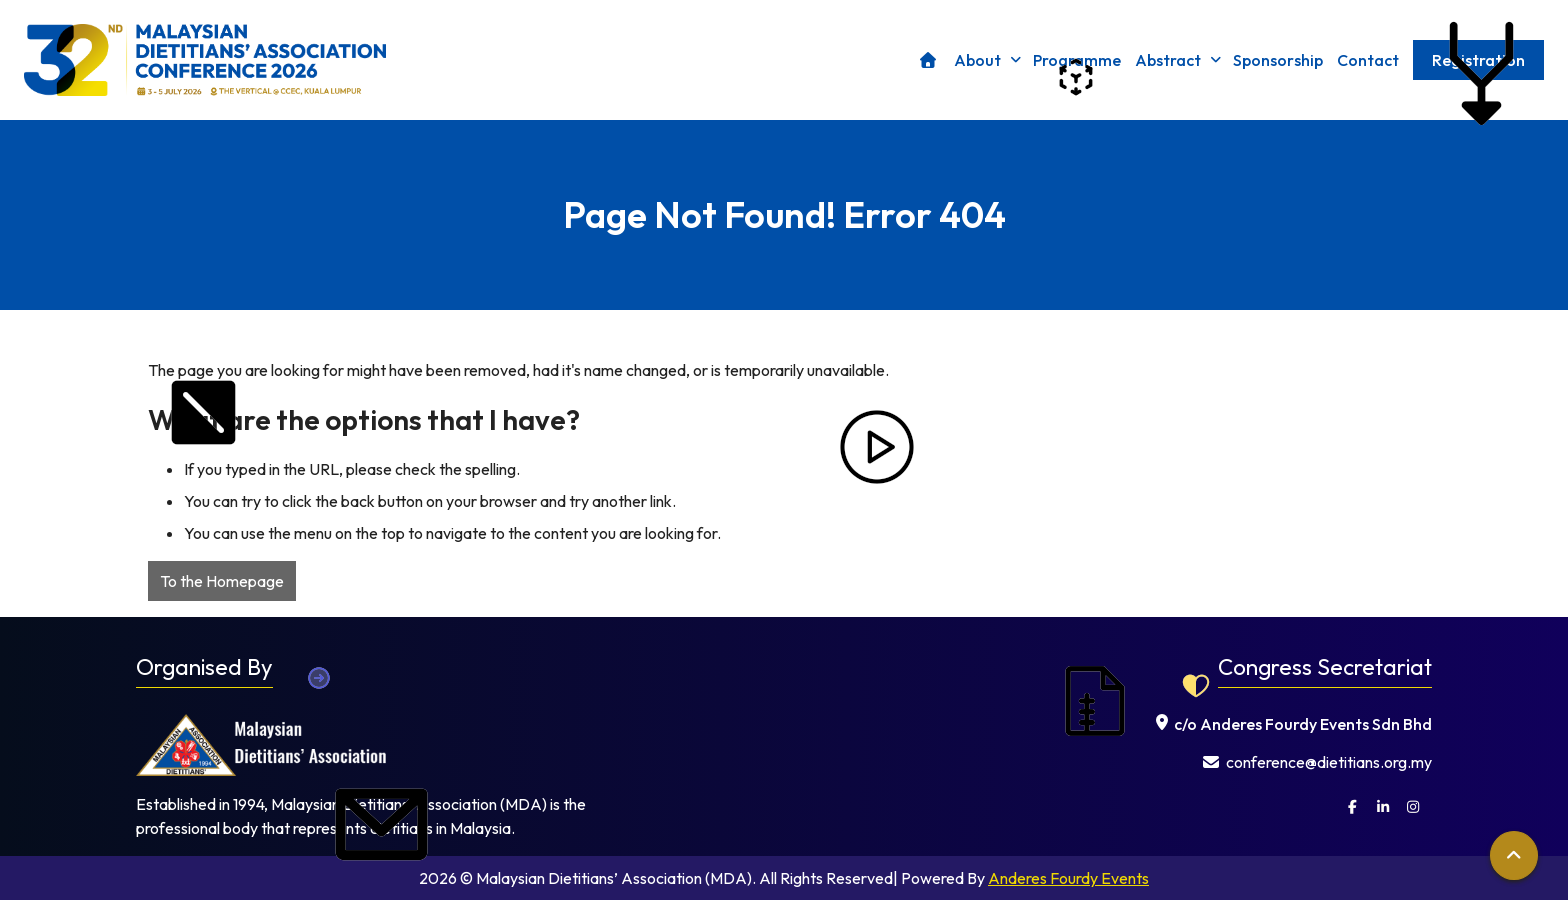 Image resolution: width=1568 pixels, height=900 pixels. I want to click on merge branches or items together, so click(1481, 69).